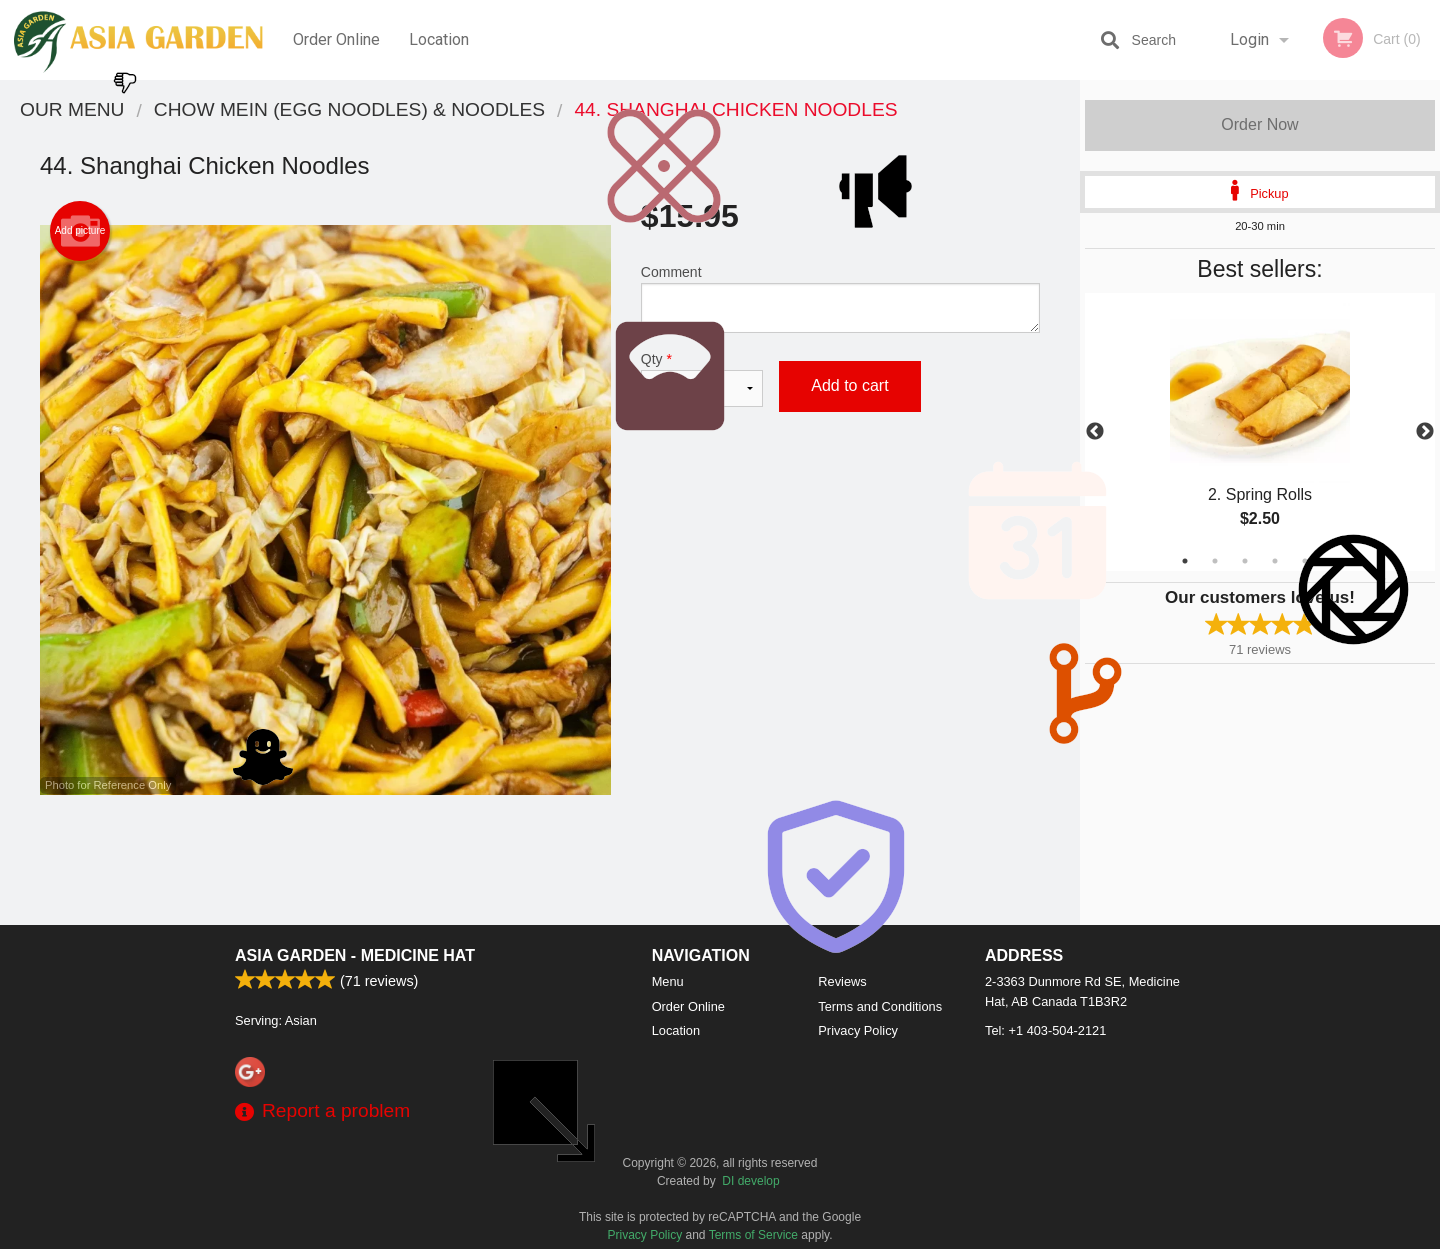 The height and width of the screenshot is (1249, 1440). What do you see at coordinates (544, 1111) in the screenshot?
I see `expand content to full screen` at bounding box center [544, 1111].